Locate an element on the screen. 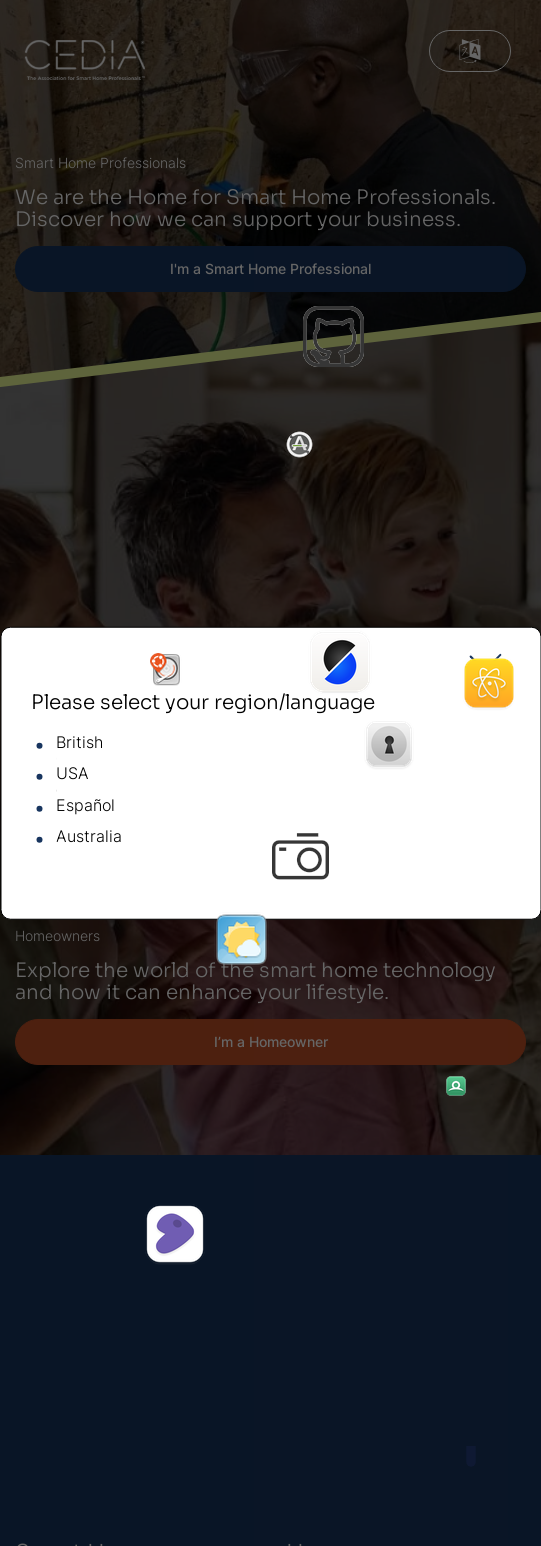  open GitHub Desktop application is located at coordinates (333, 336).